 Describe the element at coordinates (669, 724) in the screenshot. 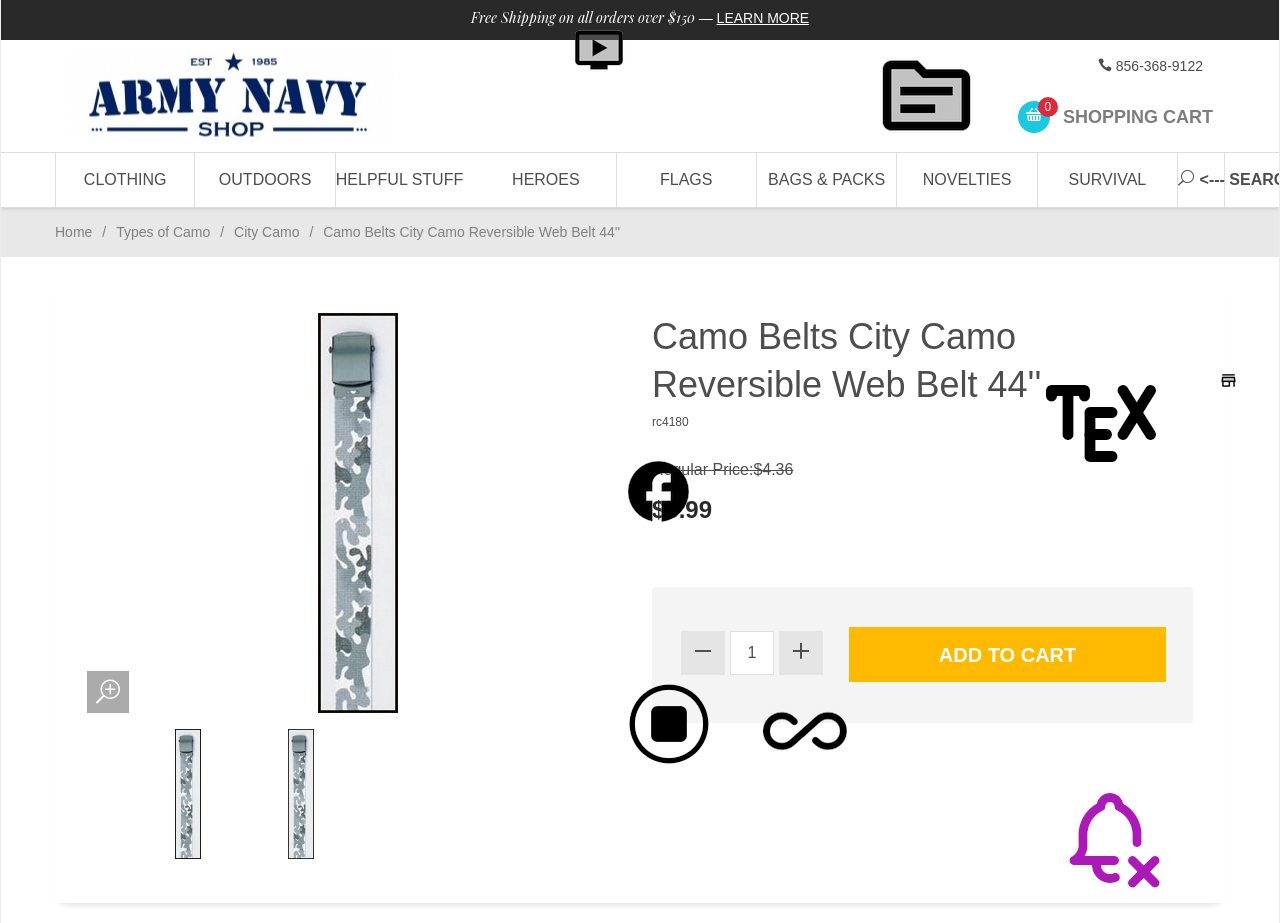

I see `stop or halt a current process` at that location.